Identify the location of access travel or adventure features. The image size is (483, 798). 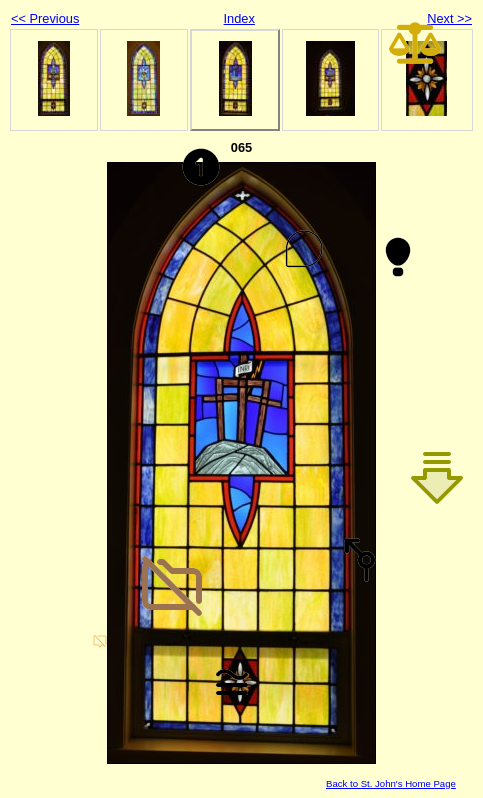
(398, 257).